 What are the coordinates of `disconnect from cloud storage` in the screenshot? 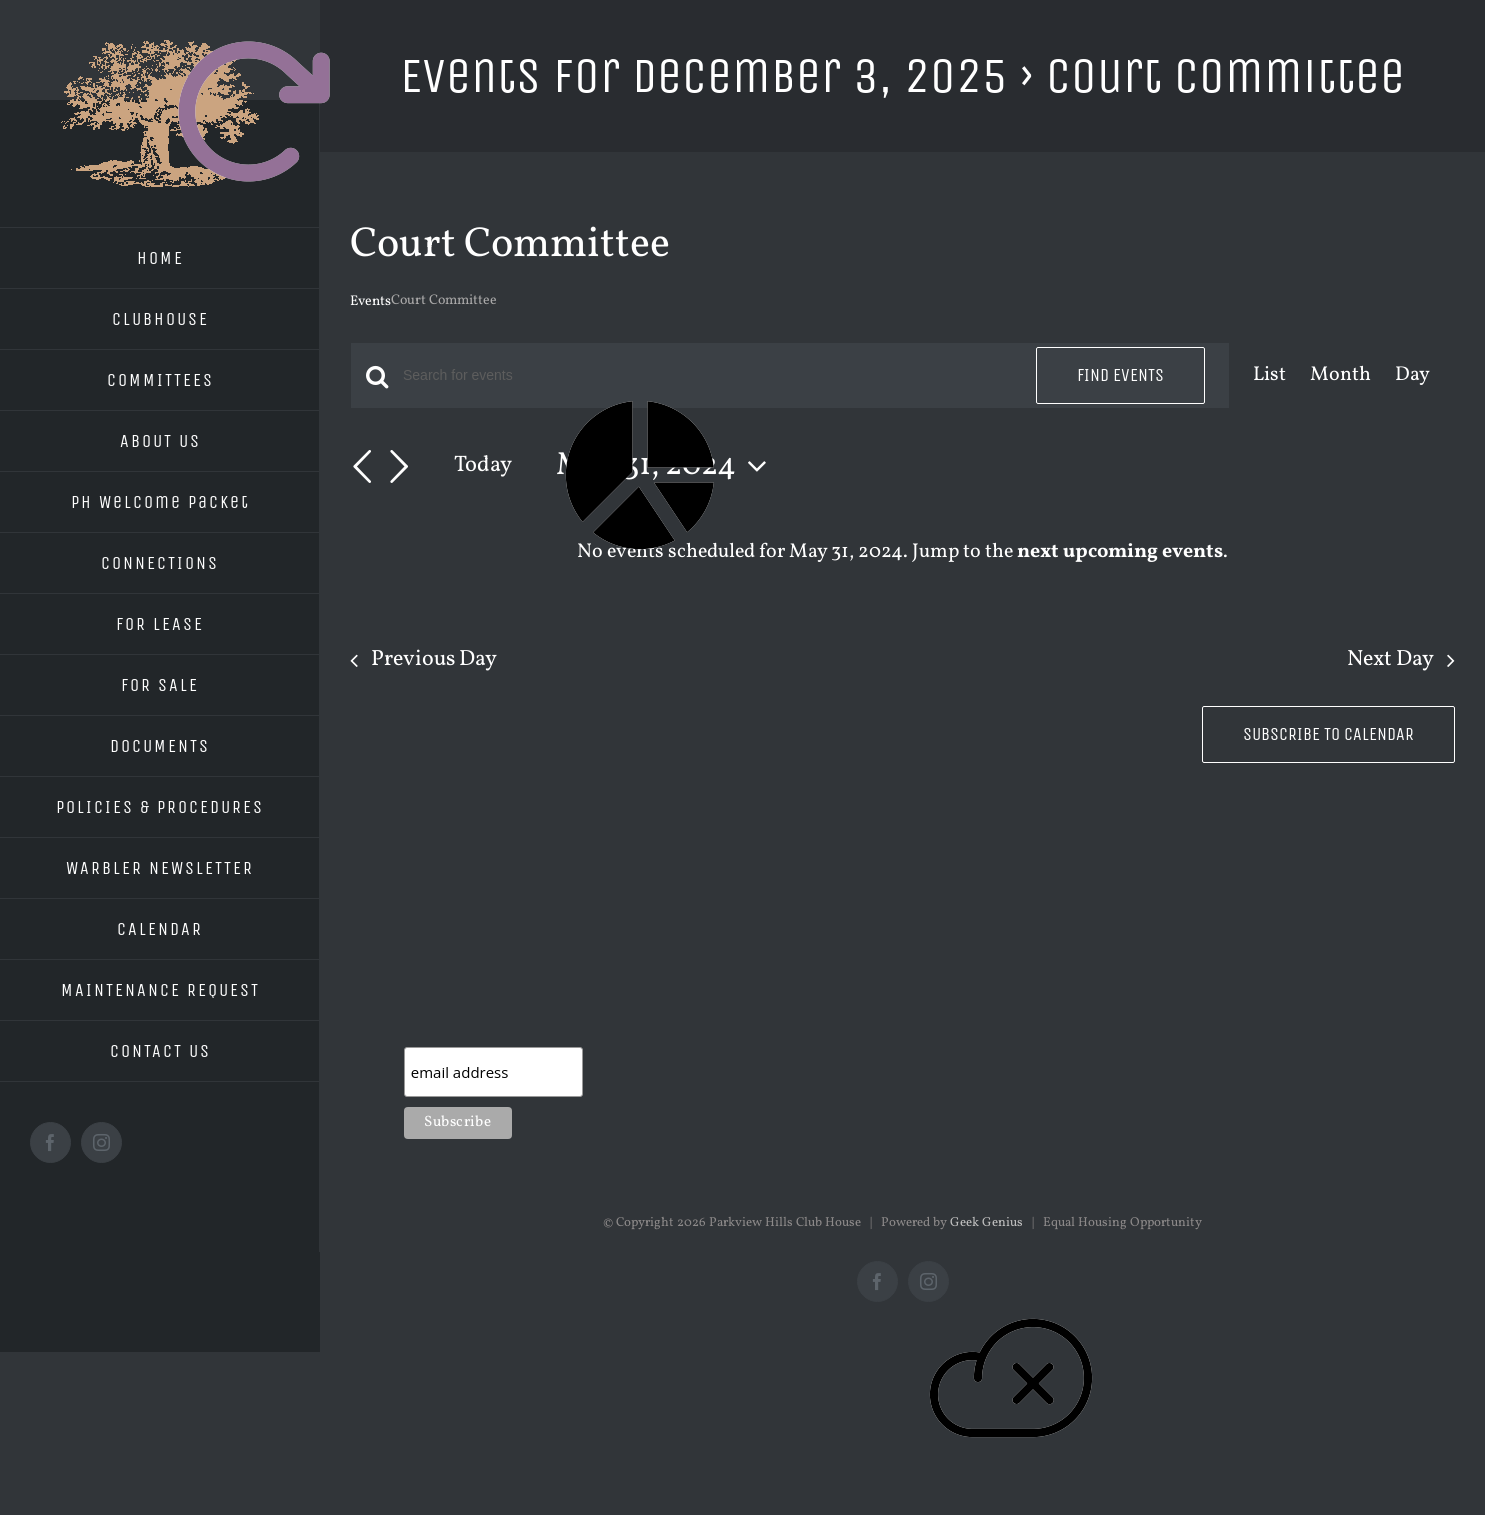 It's located at (1011, 1378).